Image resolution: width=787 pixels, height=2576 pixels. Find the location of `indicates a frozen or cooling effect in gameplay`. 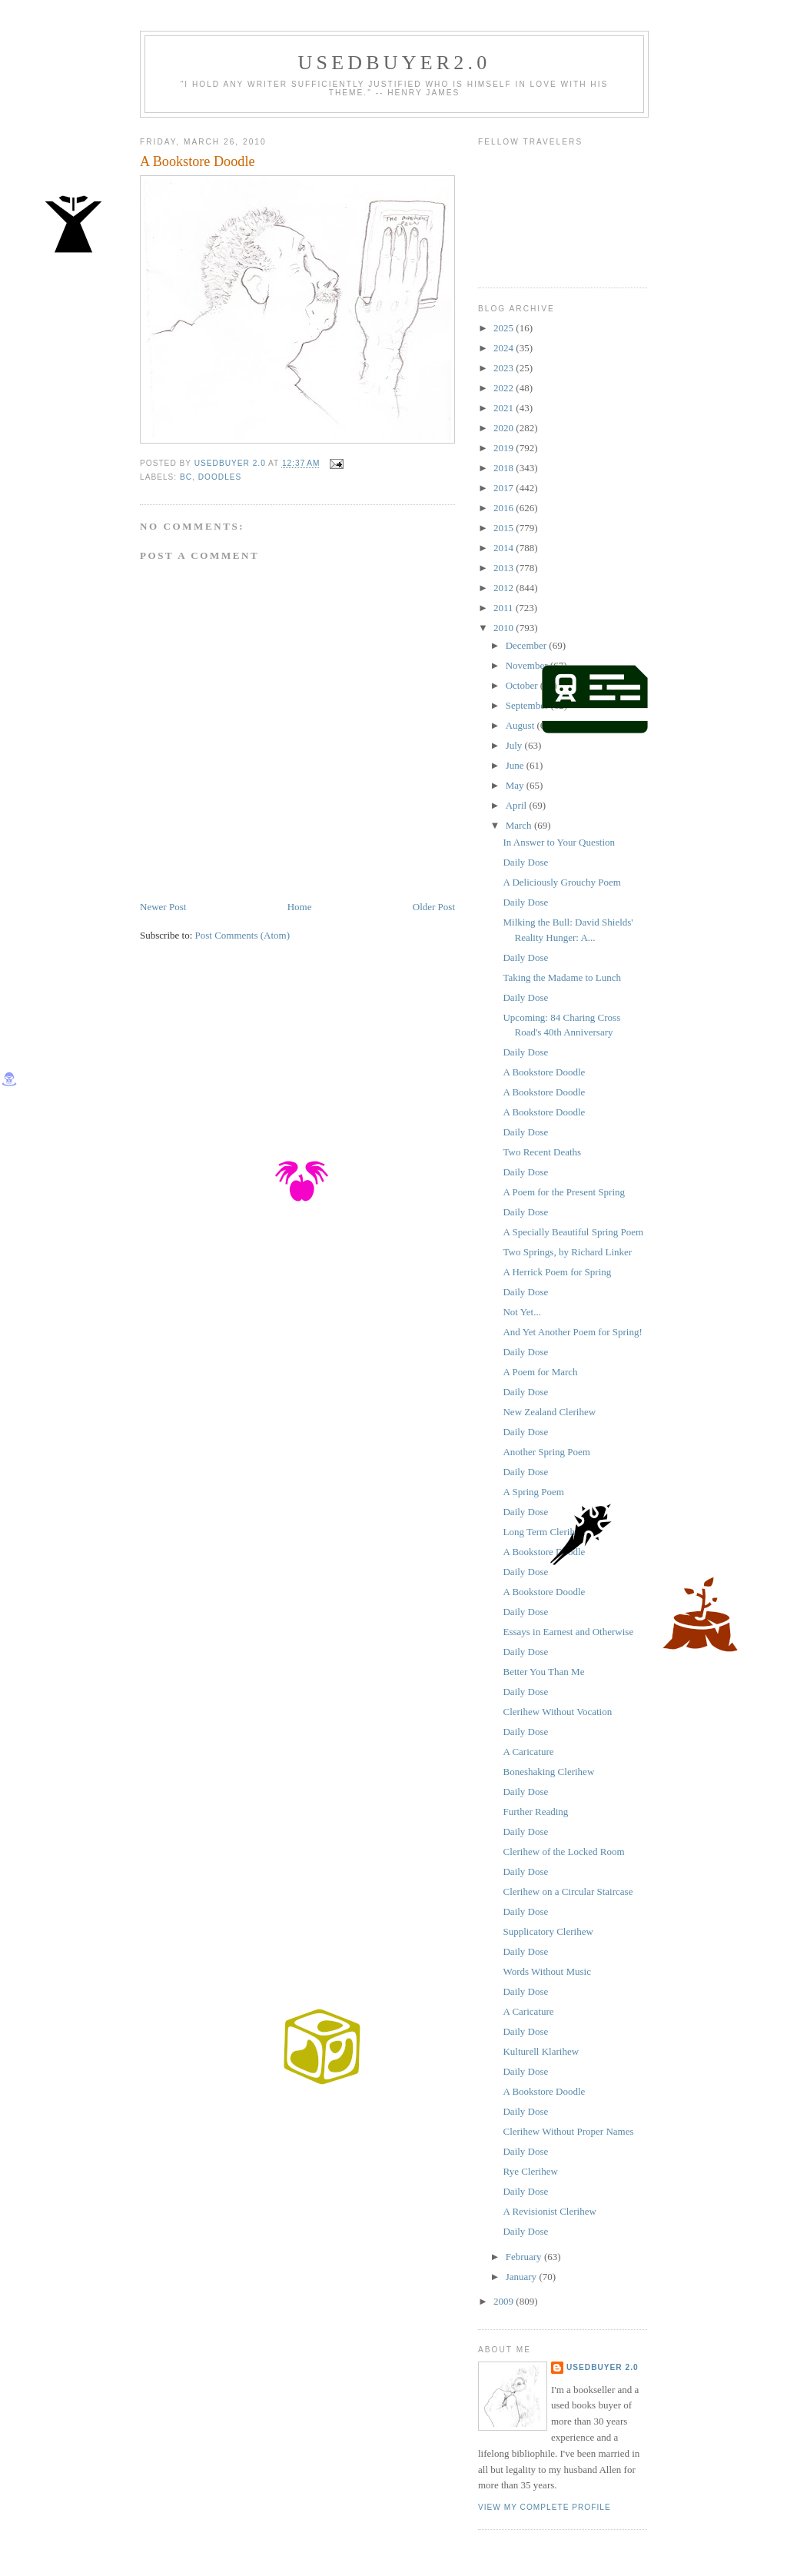

indicates a frozen or cooling effect in gameplay is located at coordinates (322, 2046).